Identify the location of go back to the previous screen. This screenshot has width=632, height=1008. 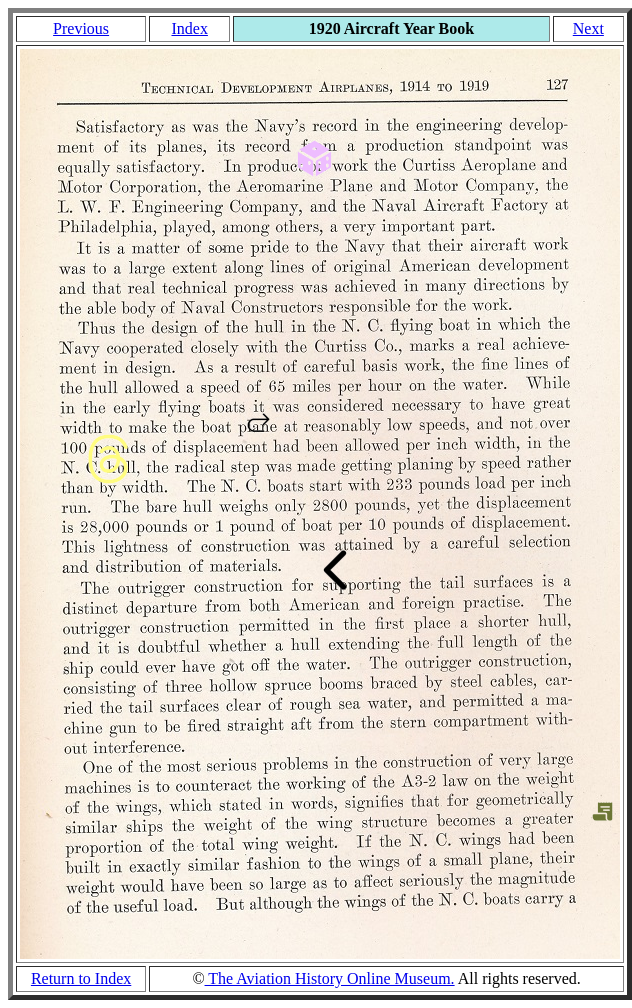
(335, 570).